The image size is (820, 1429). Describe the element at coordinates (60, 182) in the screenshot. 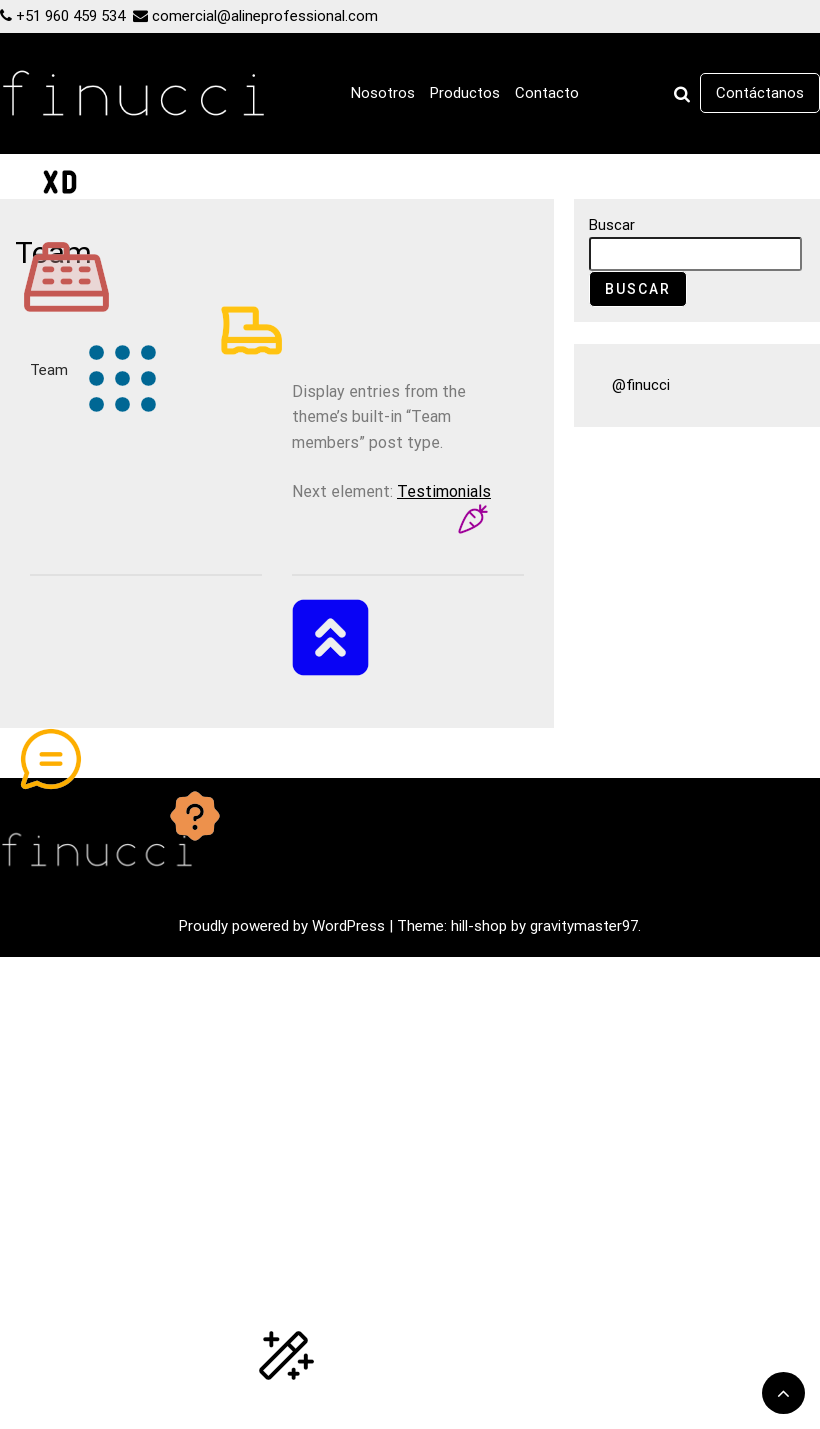

I see `open Adobe XD design file` at that location.